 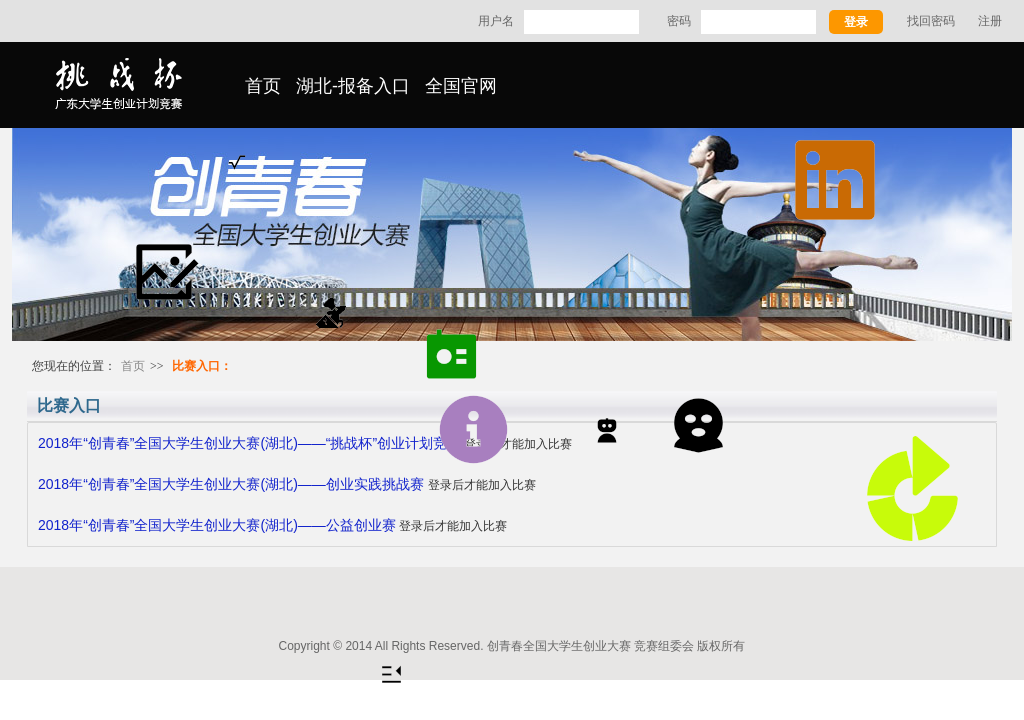 What do you see at coordinates (607, 431) in the screenshot?
I see `access AI assistant or chatbot features` at bounding box center [607, 431].